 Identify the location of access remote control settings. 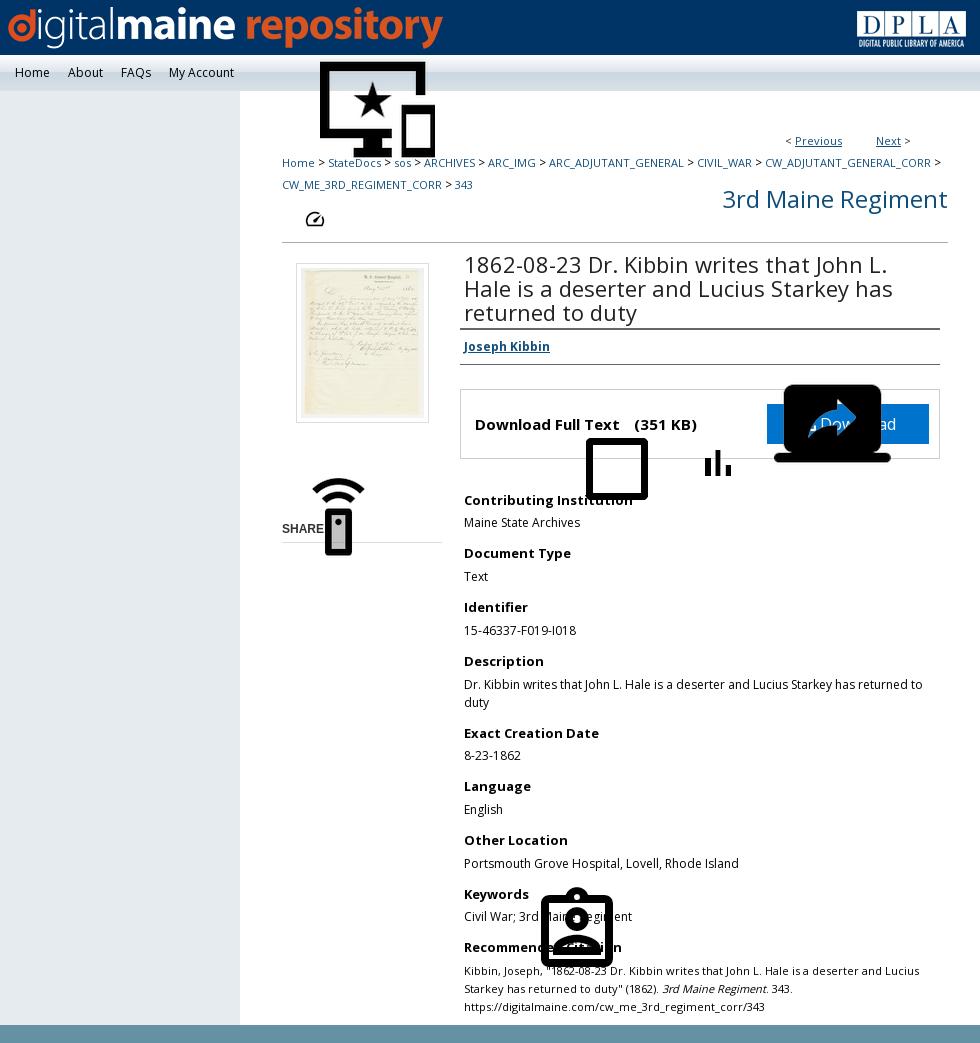
(338, 518).